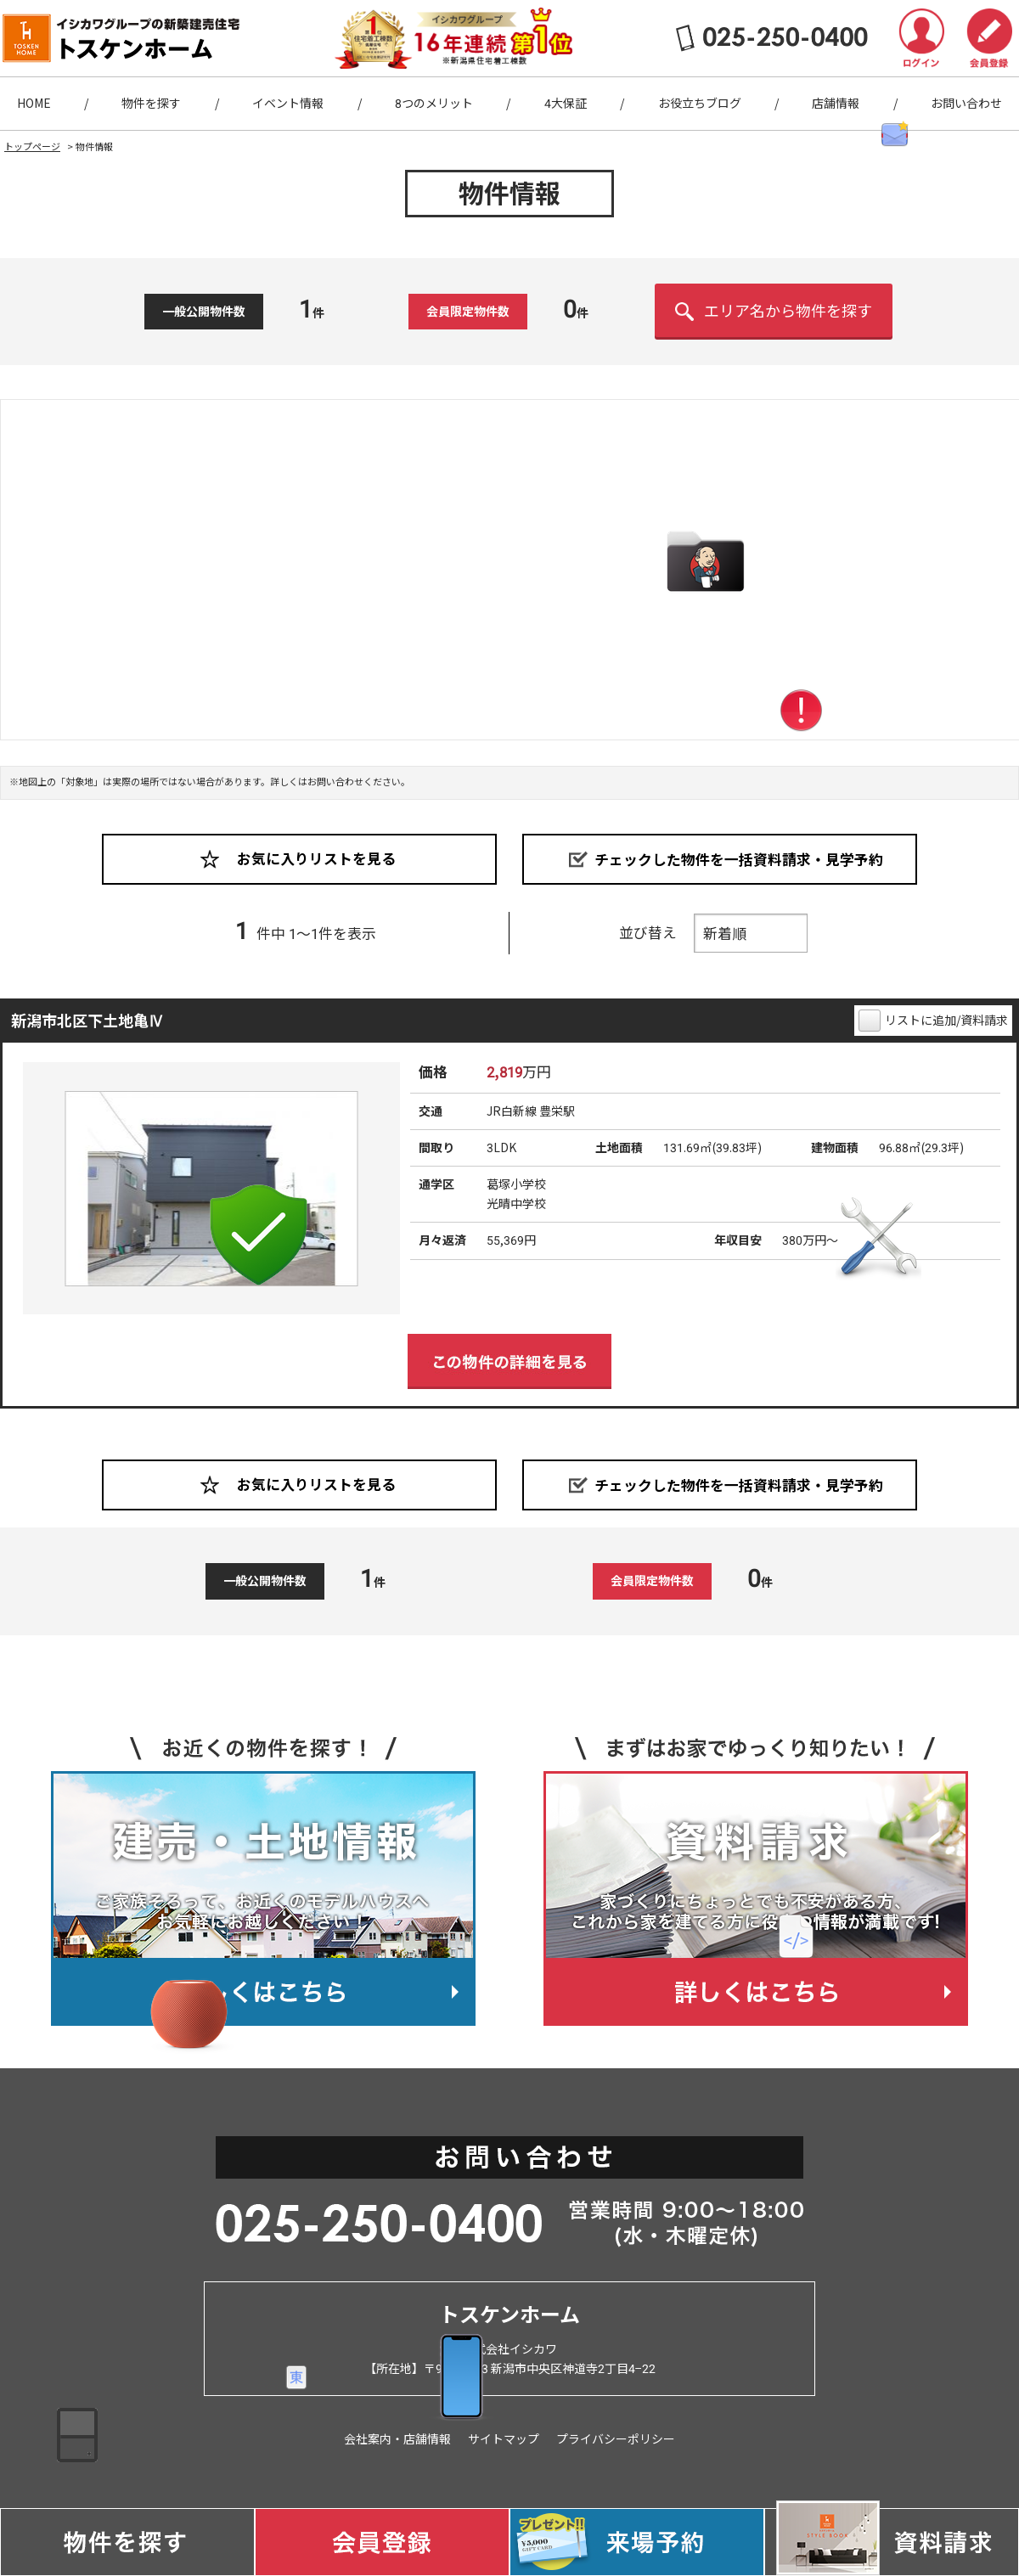  What do you see at coordinates (796, 1936) in the screenshot?
I see `an HTML or web document file` at bounding box center [796, 1936].